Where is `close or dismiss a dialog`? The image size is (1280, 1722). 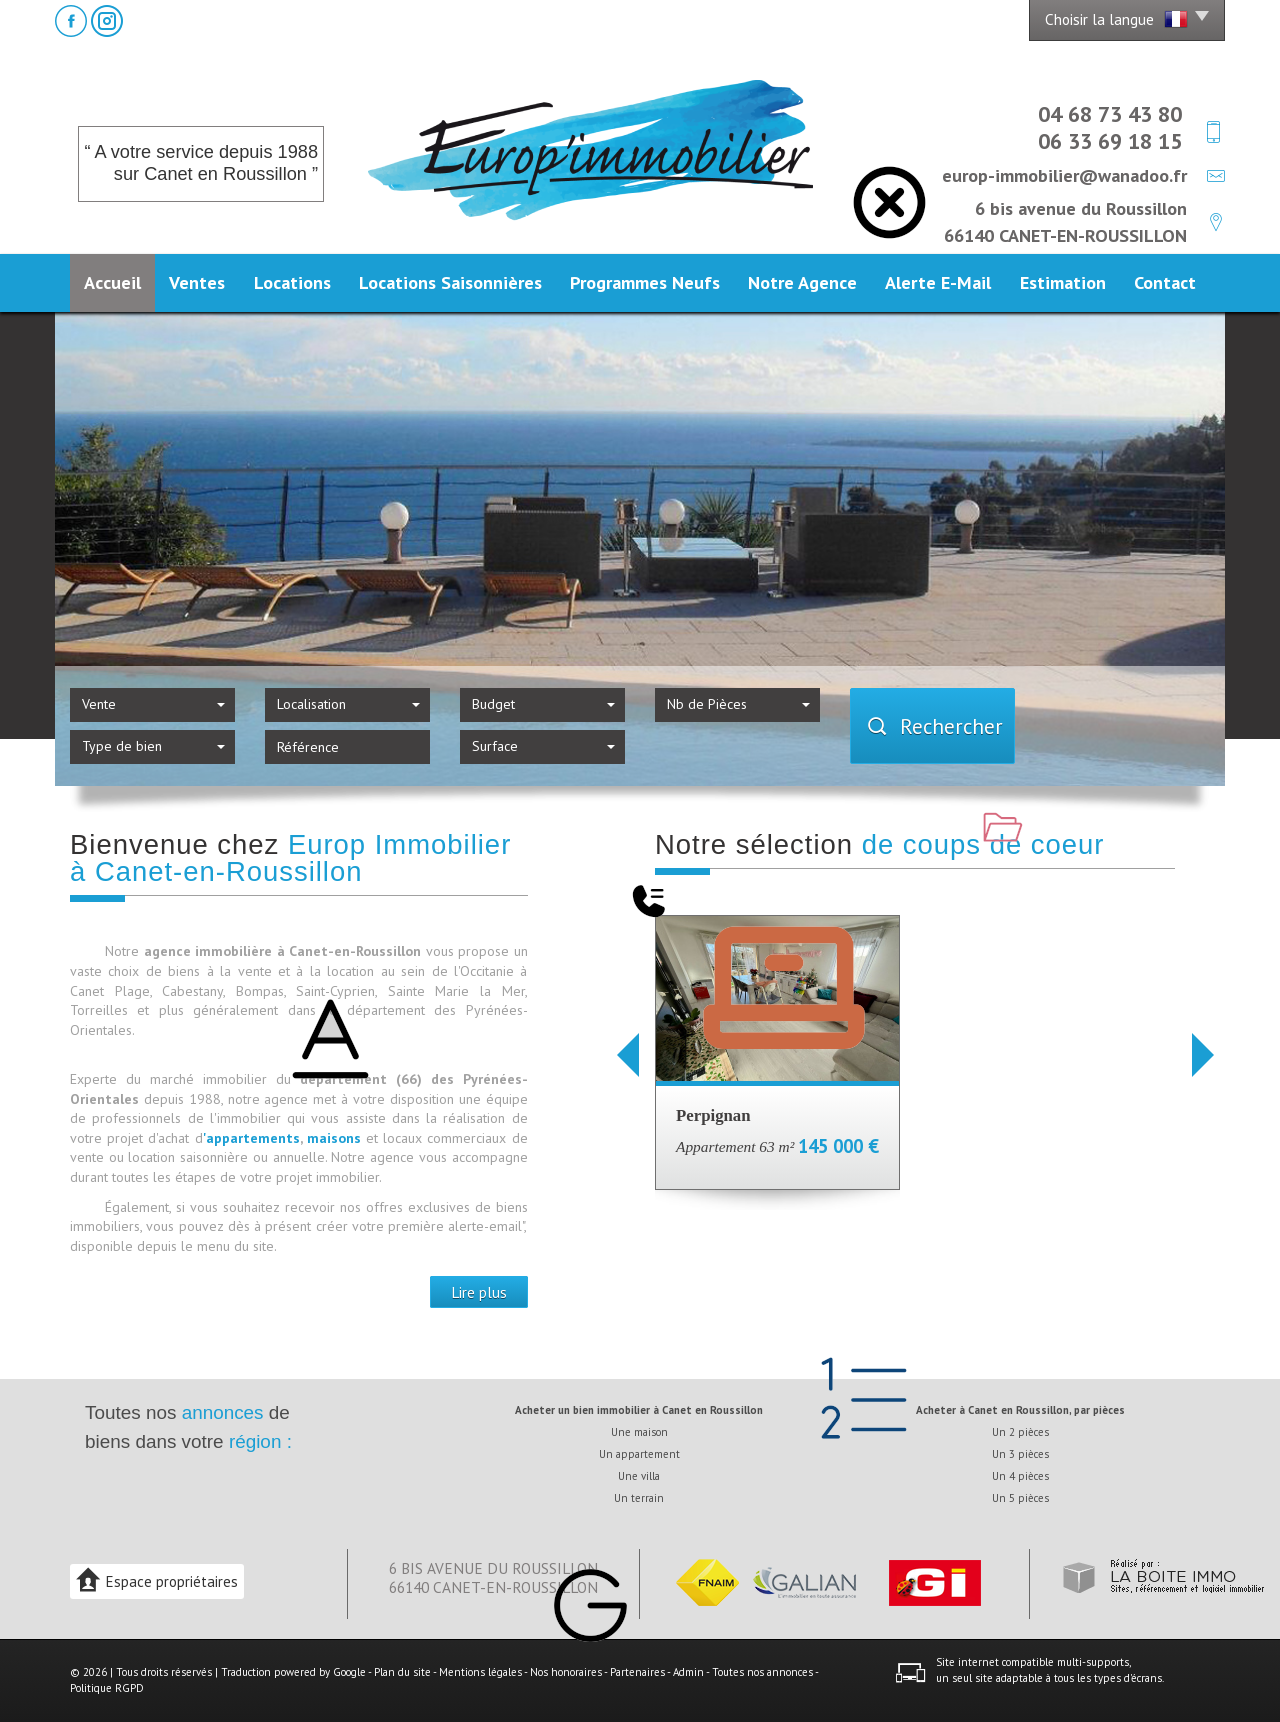
close or dismiss a dialog is located at coordinates (889, 202).